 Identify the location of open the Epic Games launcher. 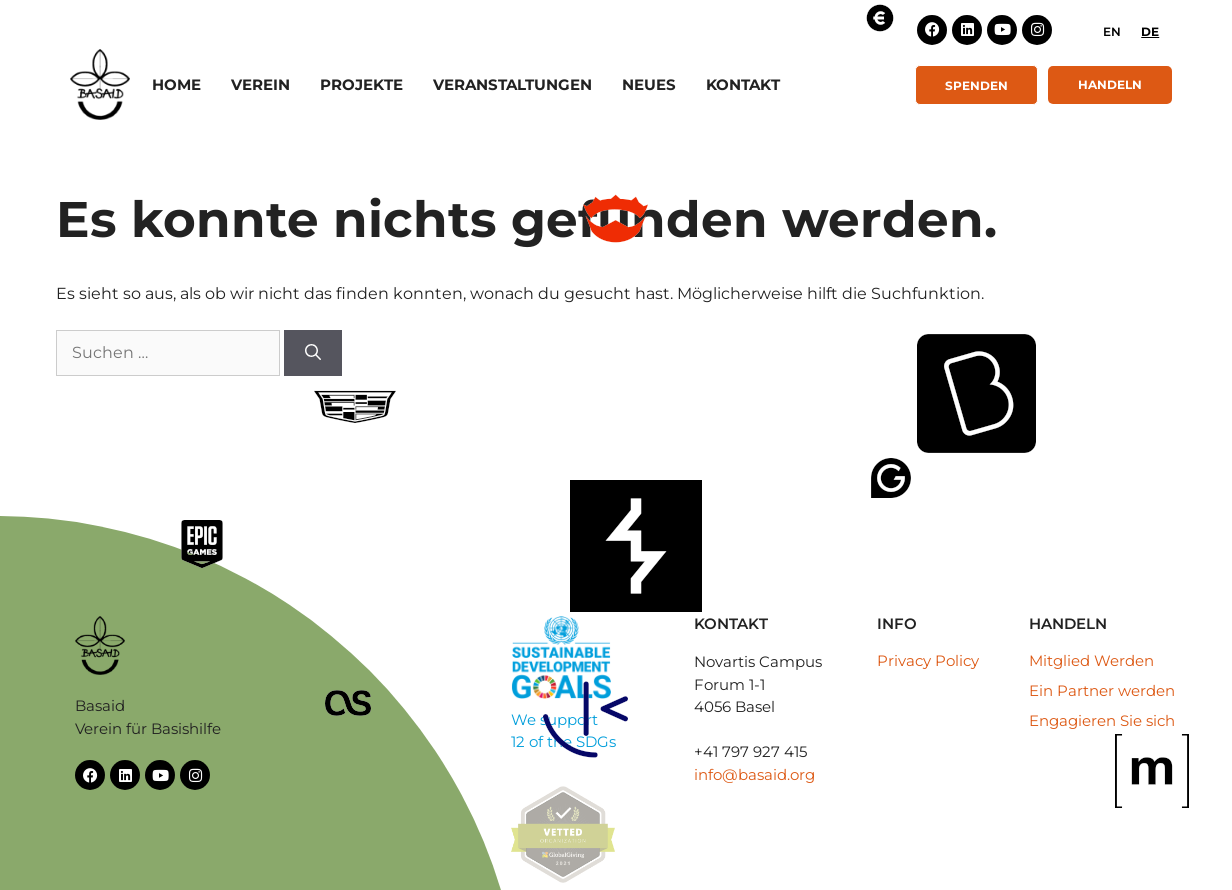
(202, 544).